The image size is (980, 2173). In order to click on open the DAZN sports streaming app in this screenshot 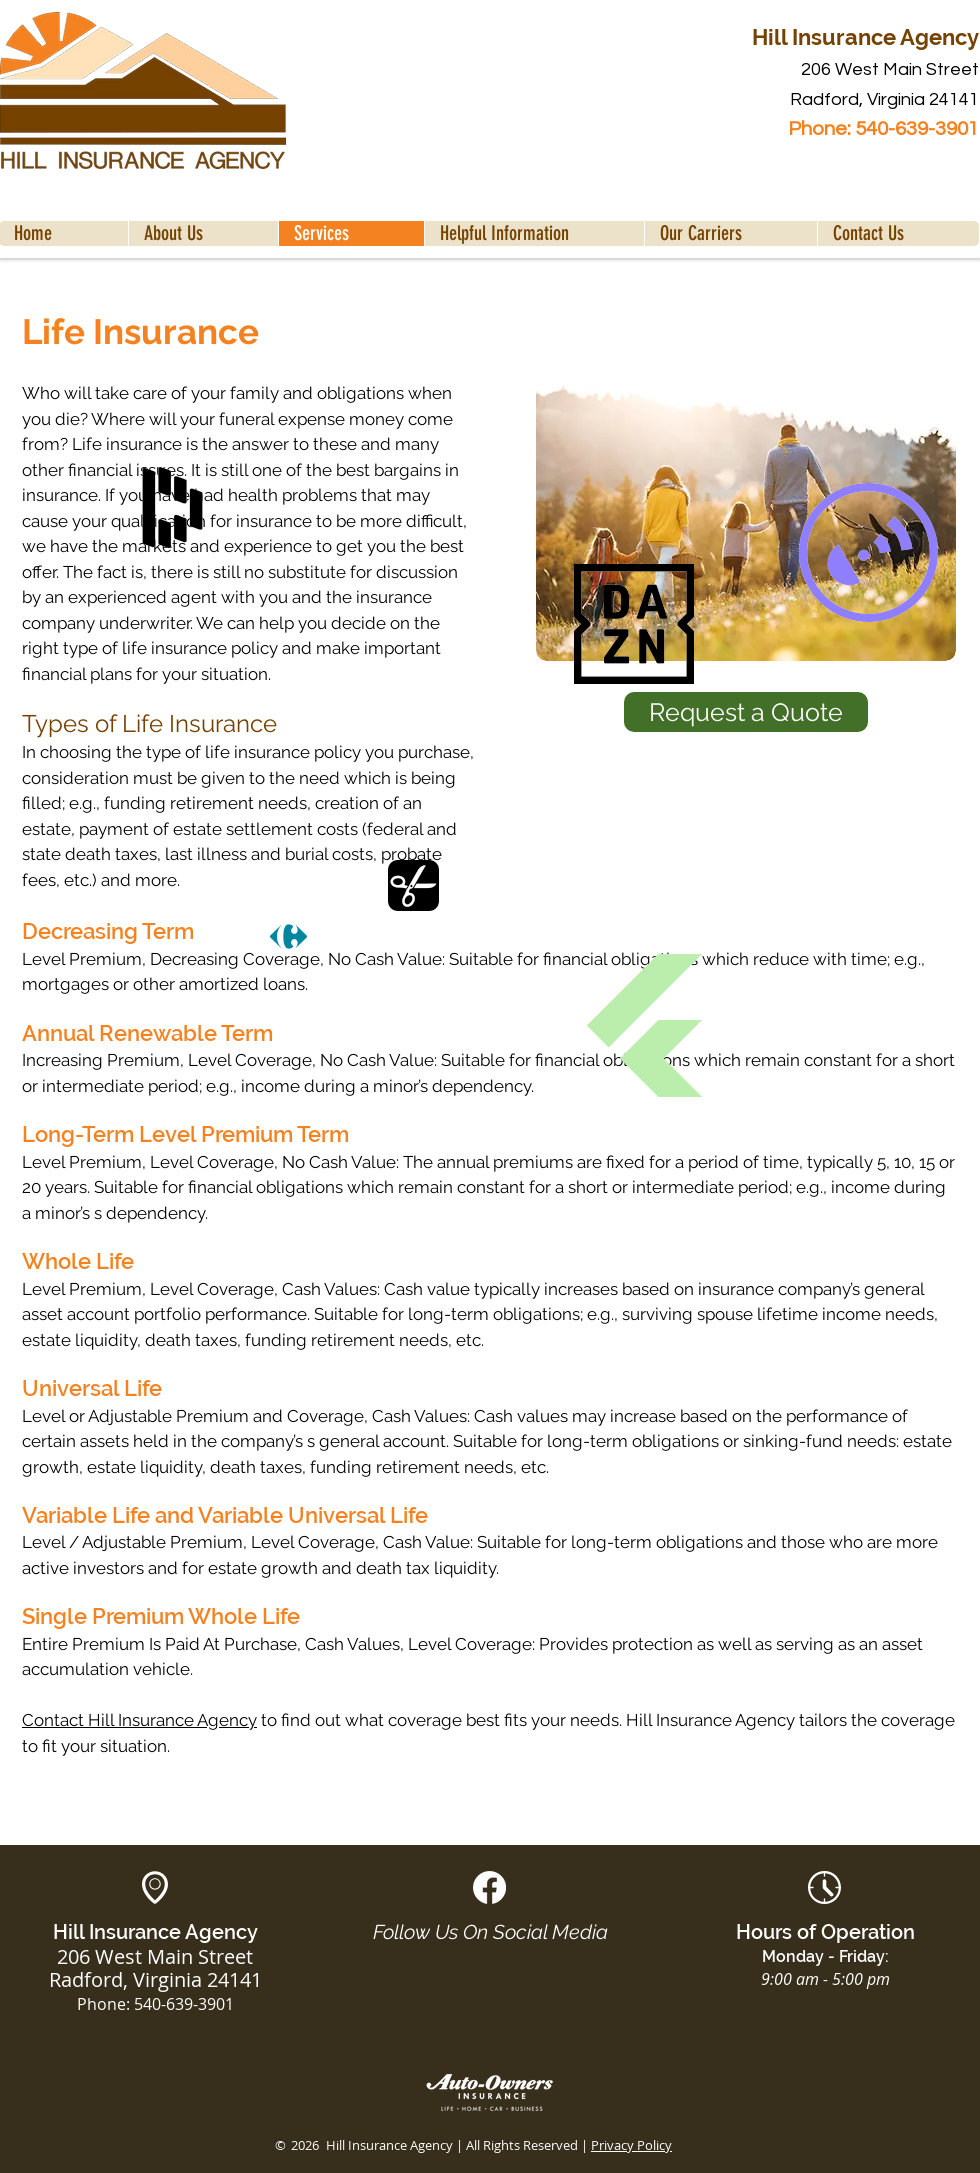, I will do `click(634, 624)`.